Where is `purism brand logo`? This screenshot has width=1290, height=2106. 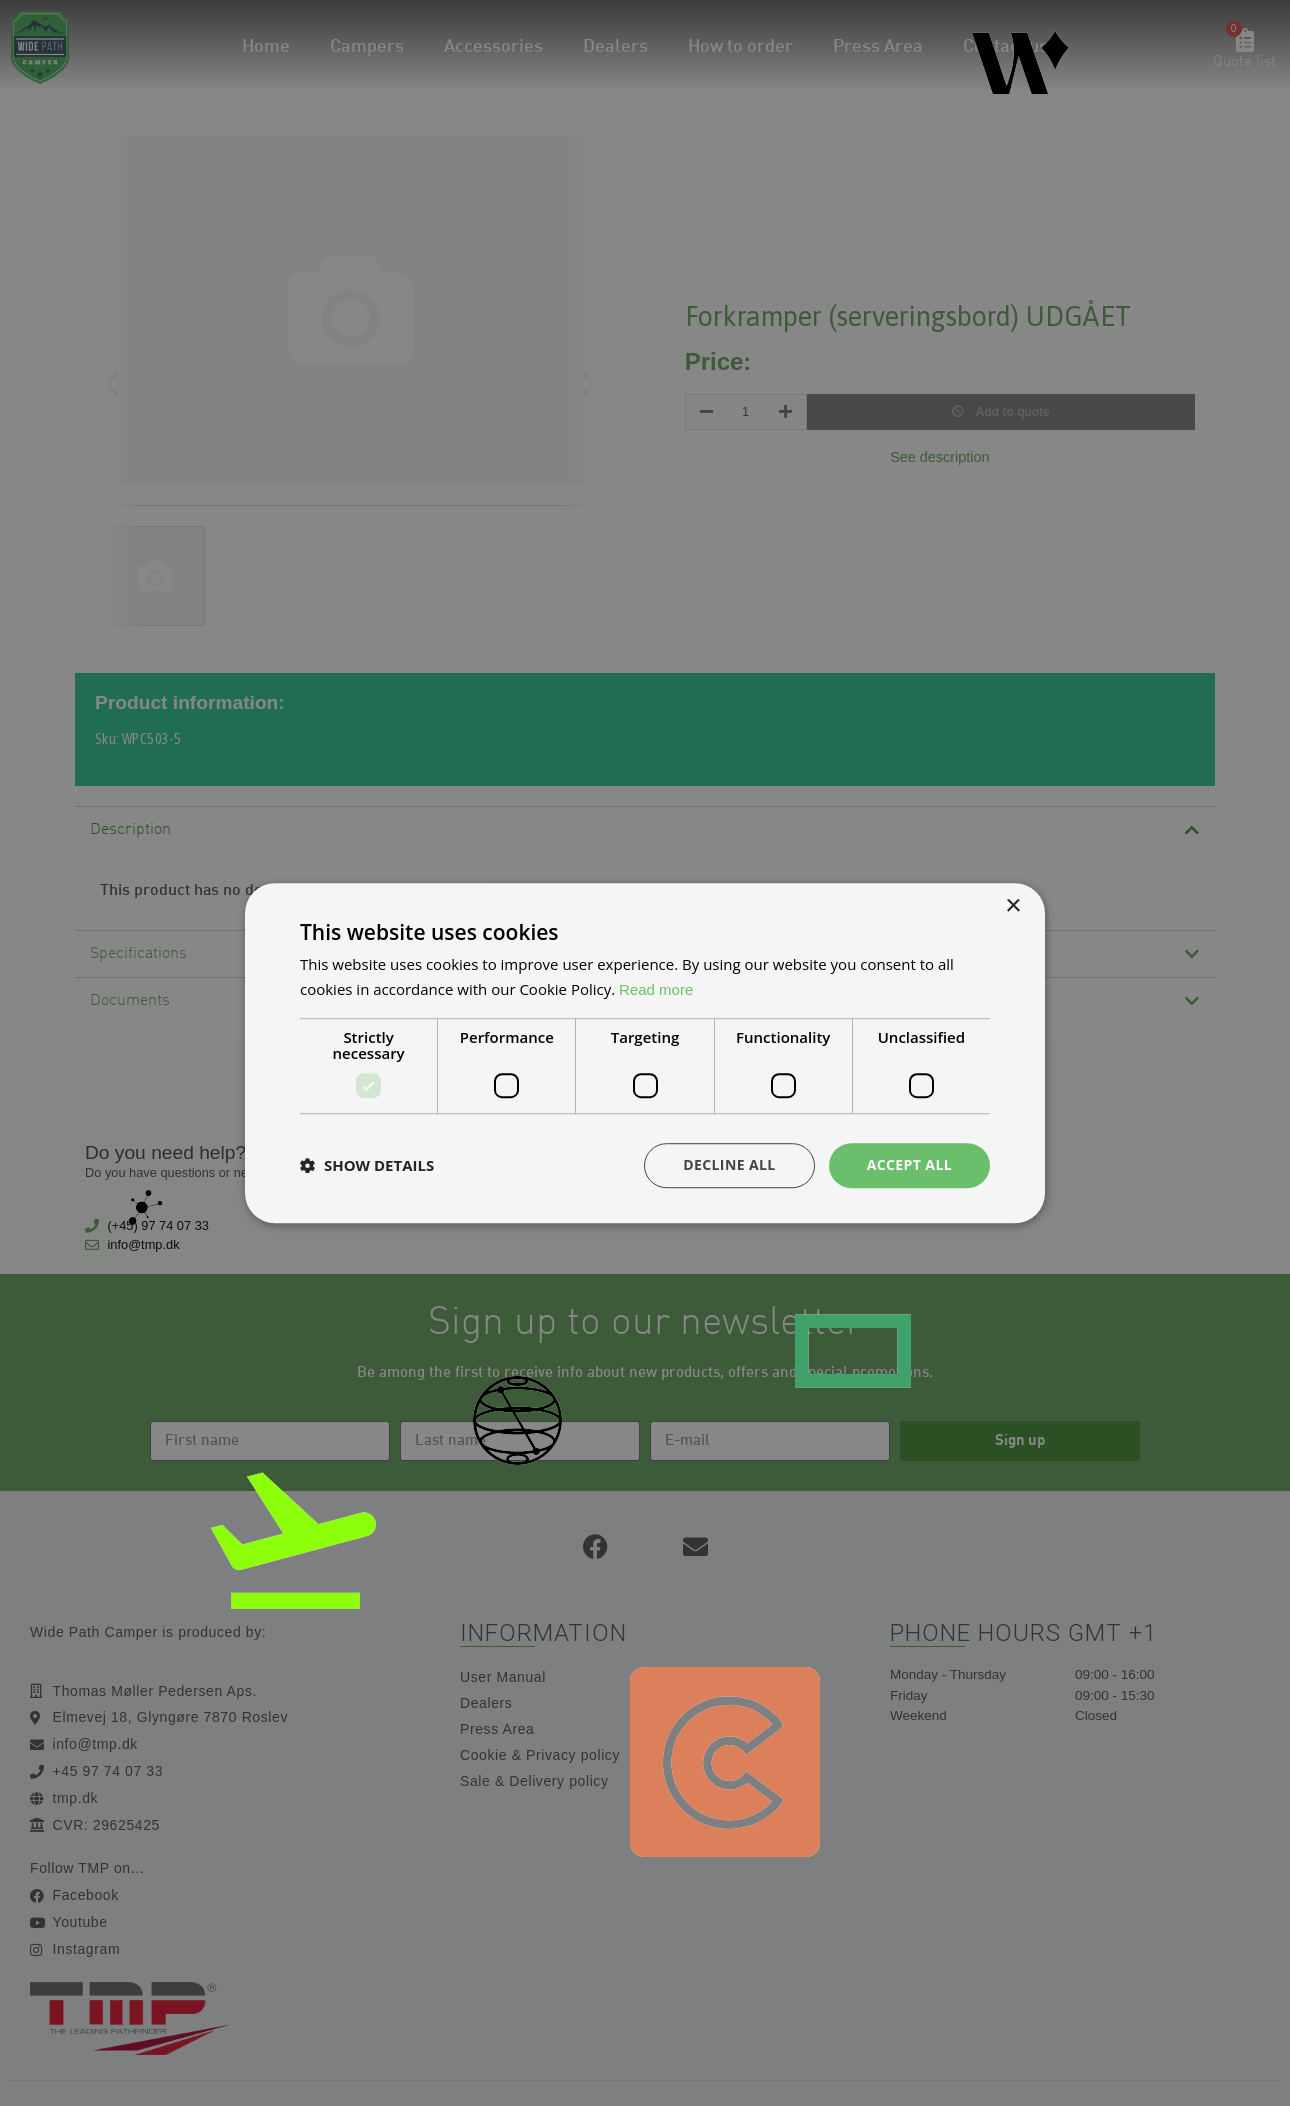
purism brand logo is located at coordinates (853, 1351).